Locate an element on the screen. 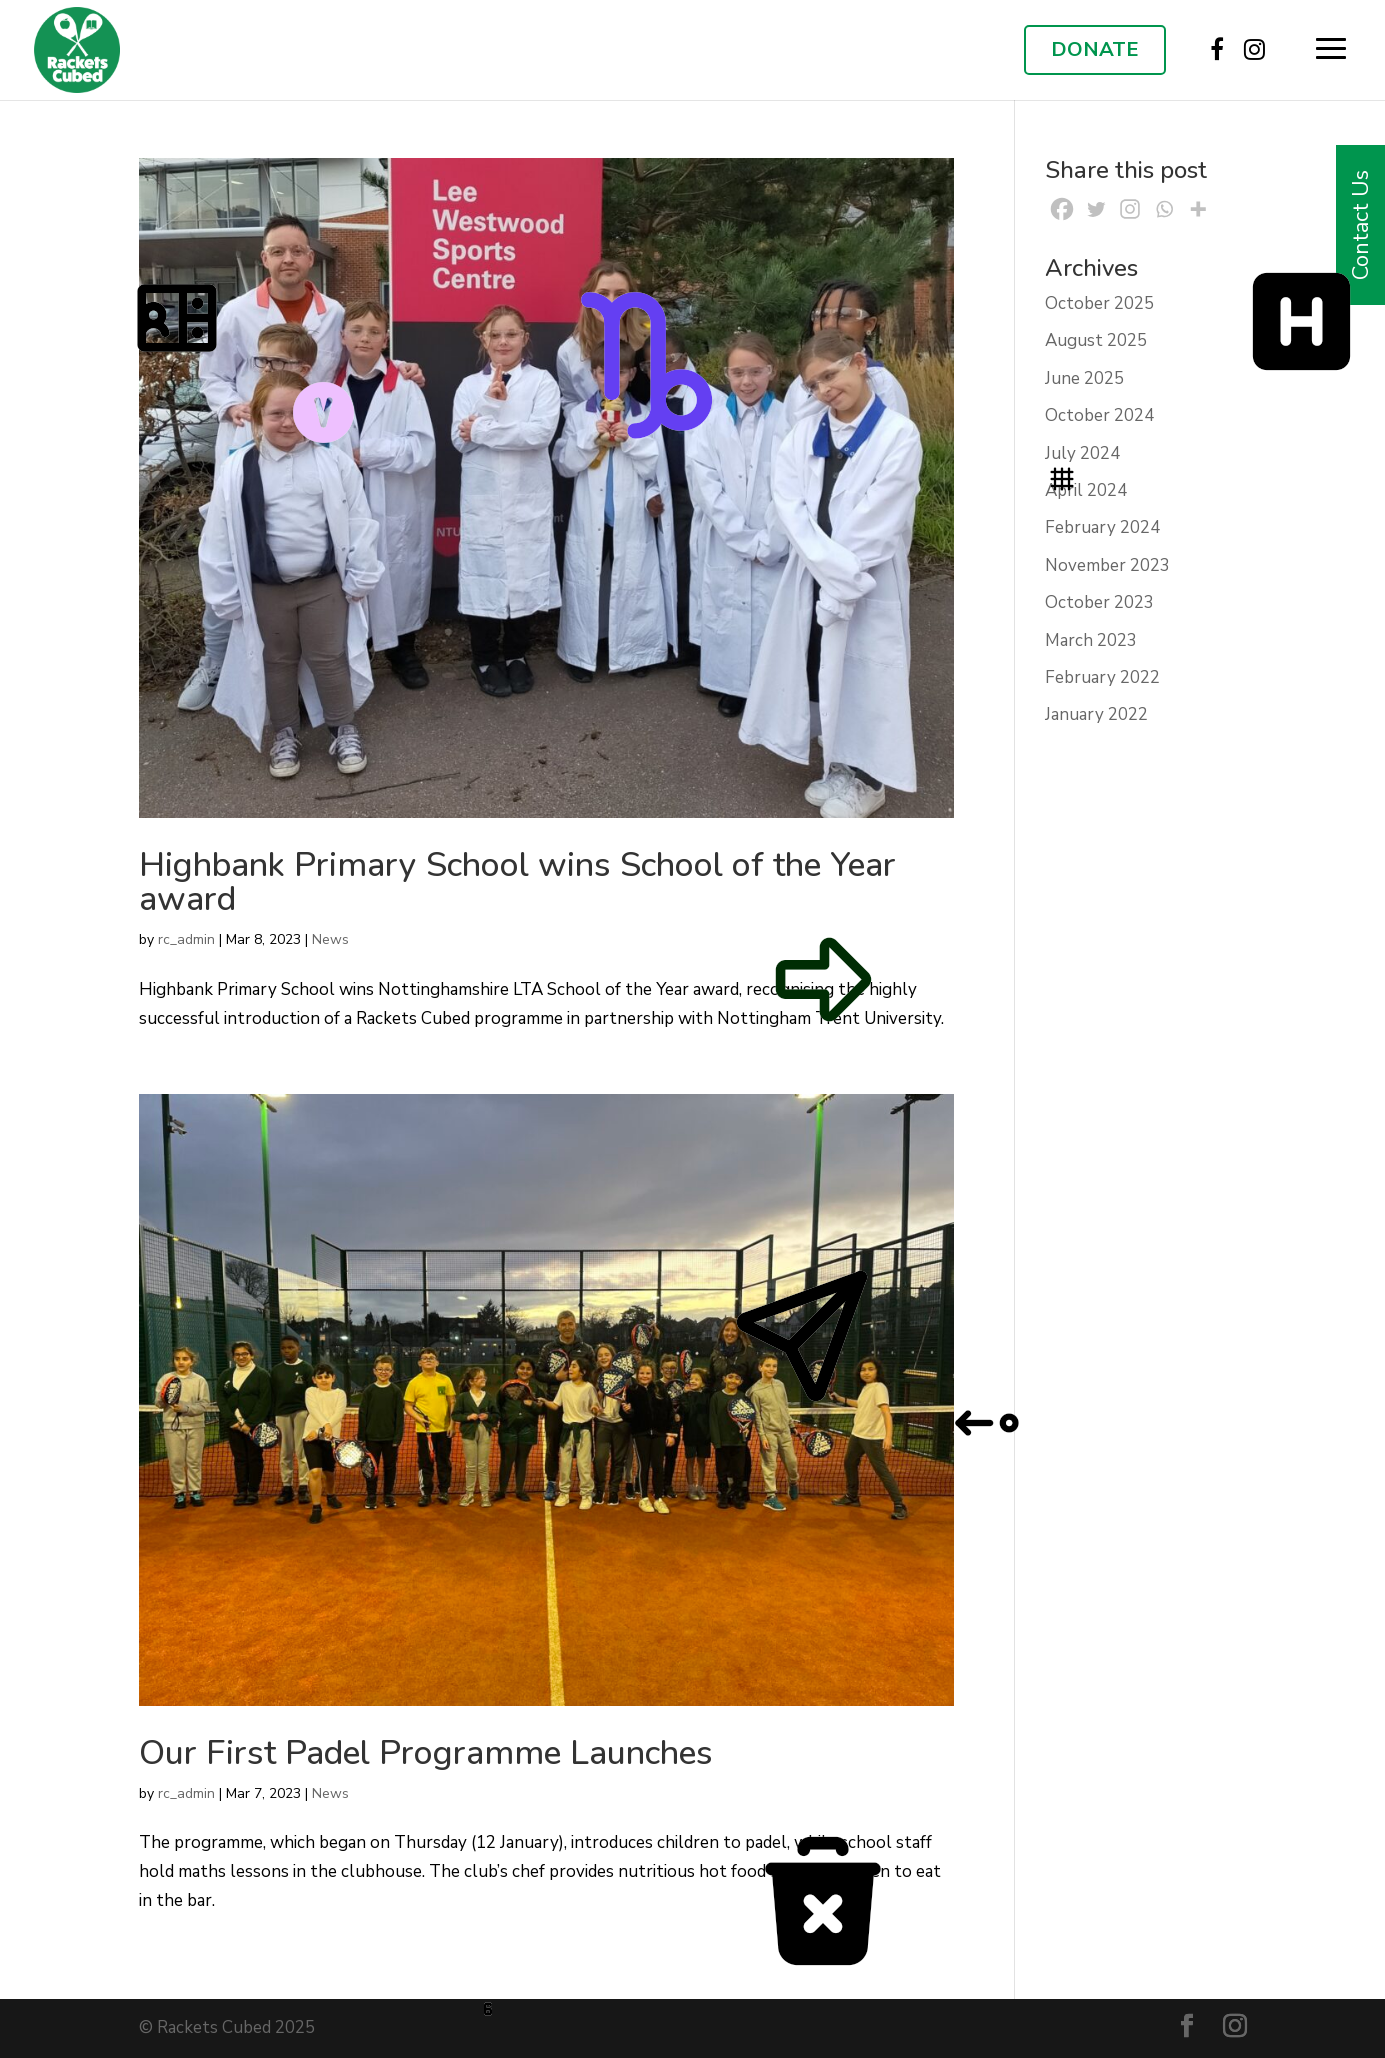  permanently delete item is located at coordinates (823, 1901).